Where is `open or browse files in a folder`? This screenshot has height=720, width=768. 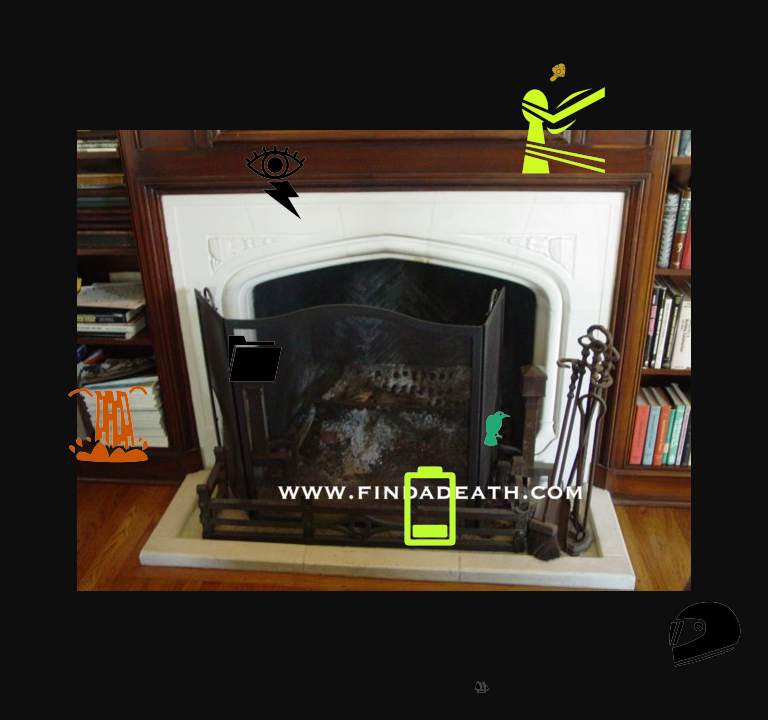 open or browse files in a folder is located at coordinates (254, 357).